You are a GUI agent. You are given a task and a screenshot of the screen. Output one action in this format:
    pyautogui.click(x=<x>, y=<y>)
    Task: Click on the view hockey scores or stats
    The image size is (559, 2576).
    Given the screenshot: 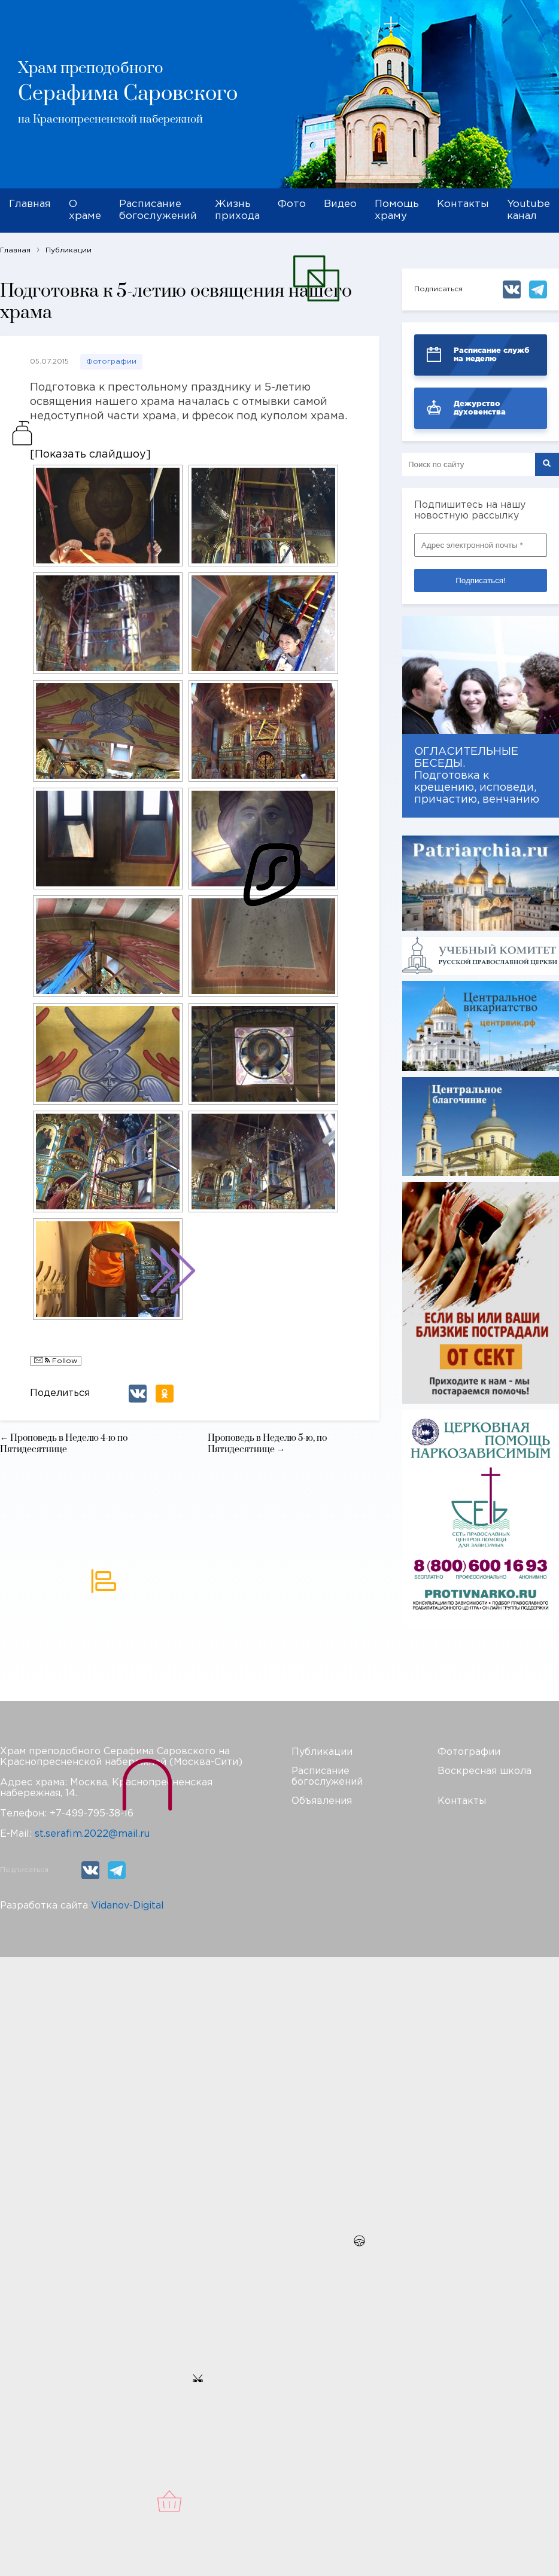 What is the action you would take?
    pyautogui.click(x=198, y=2378)
    